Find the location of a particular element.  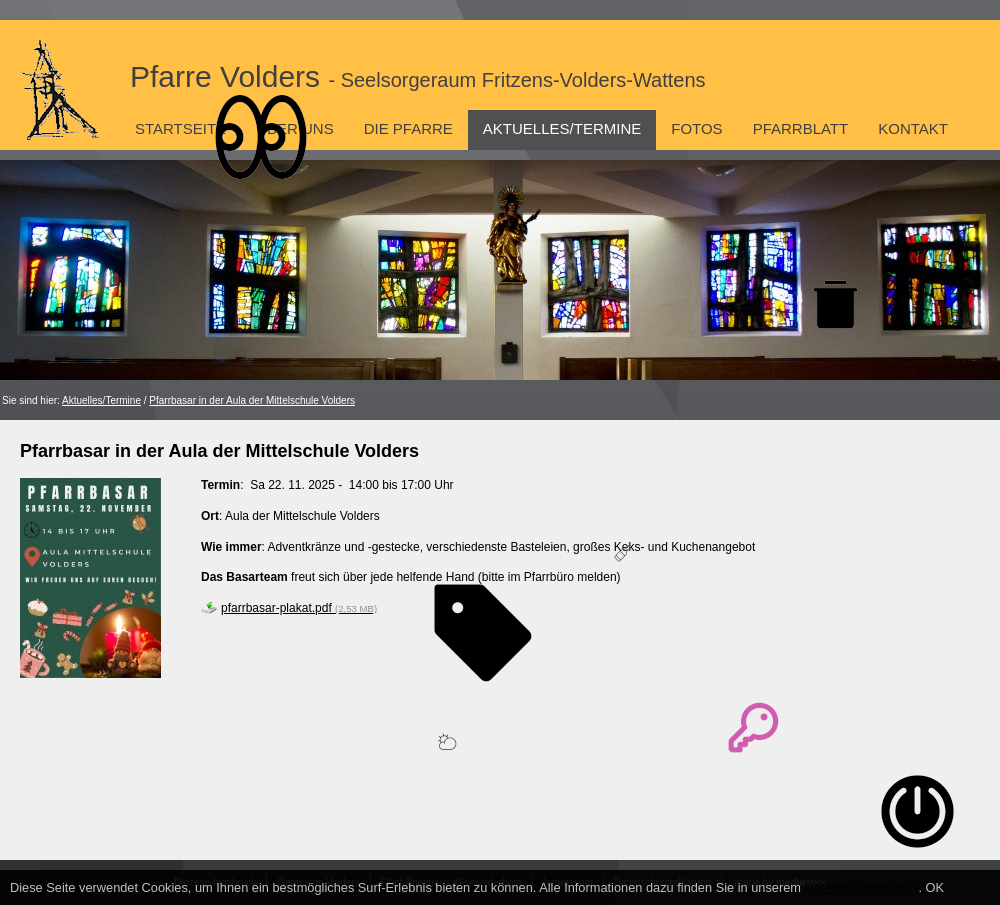

access security or password settings is located at coordinates (752, 728).